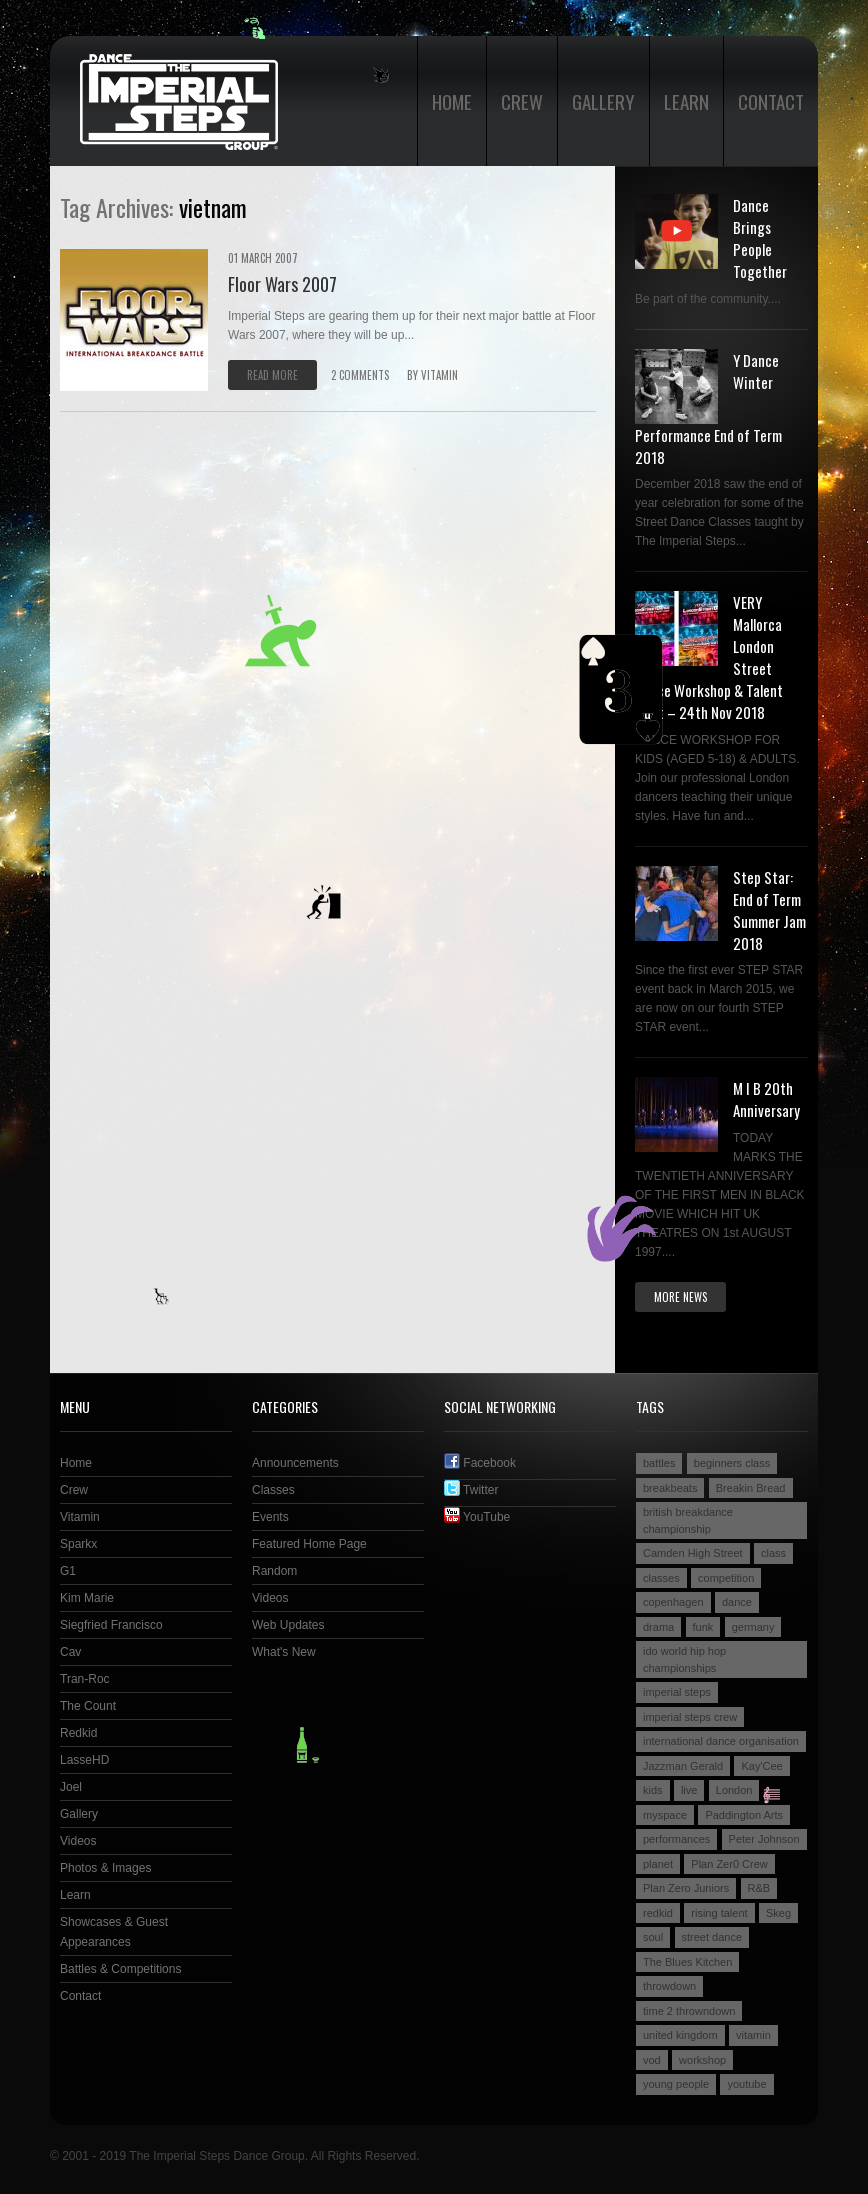 This screenshot has height=2194, width=868. I want to click on flip a coin for random decision, so click(254, 28).